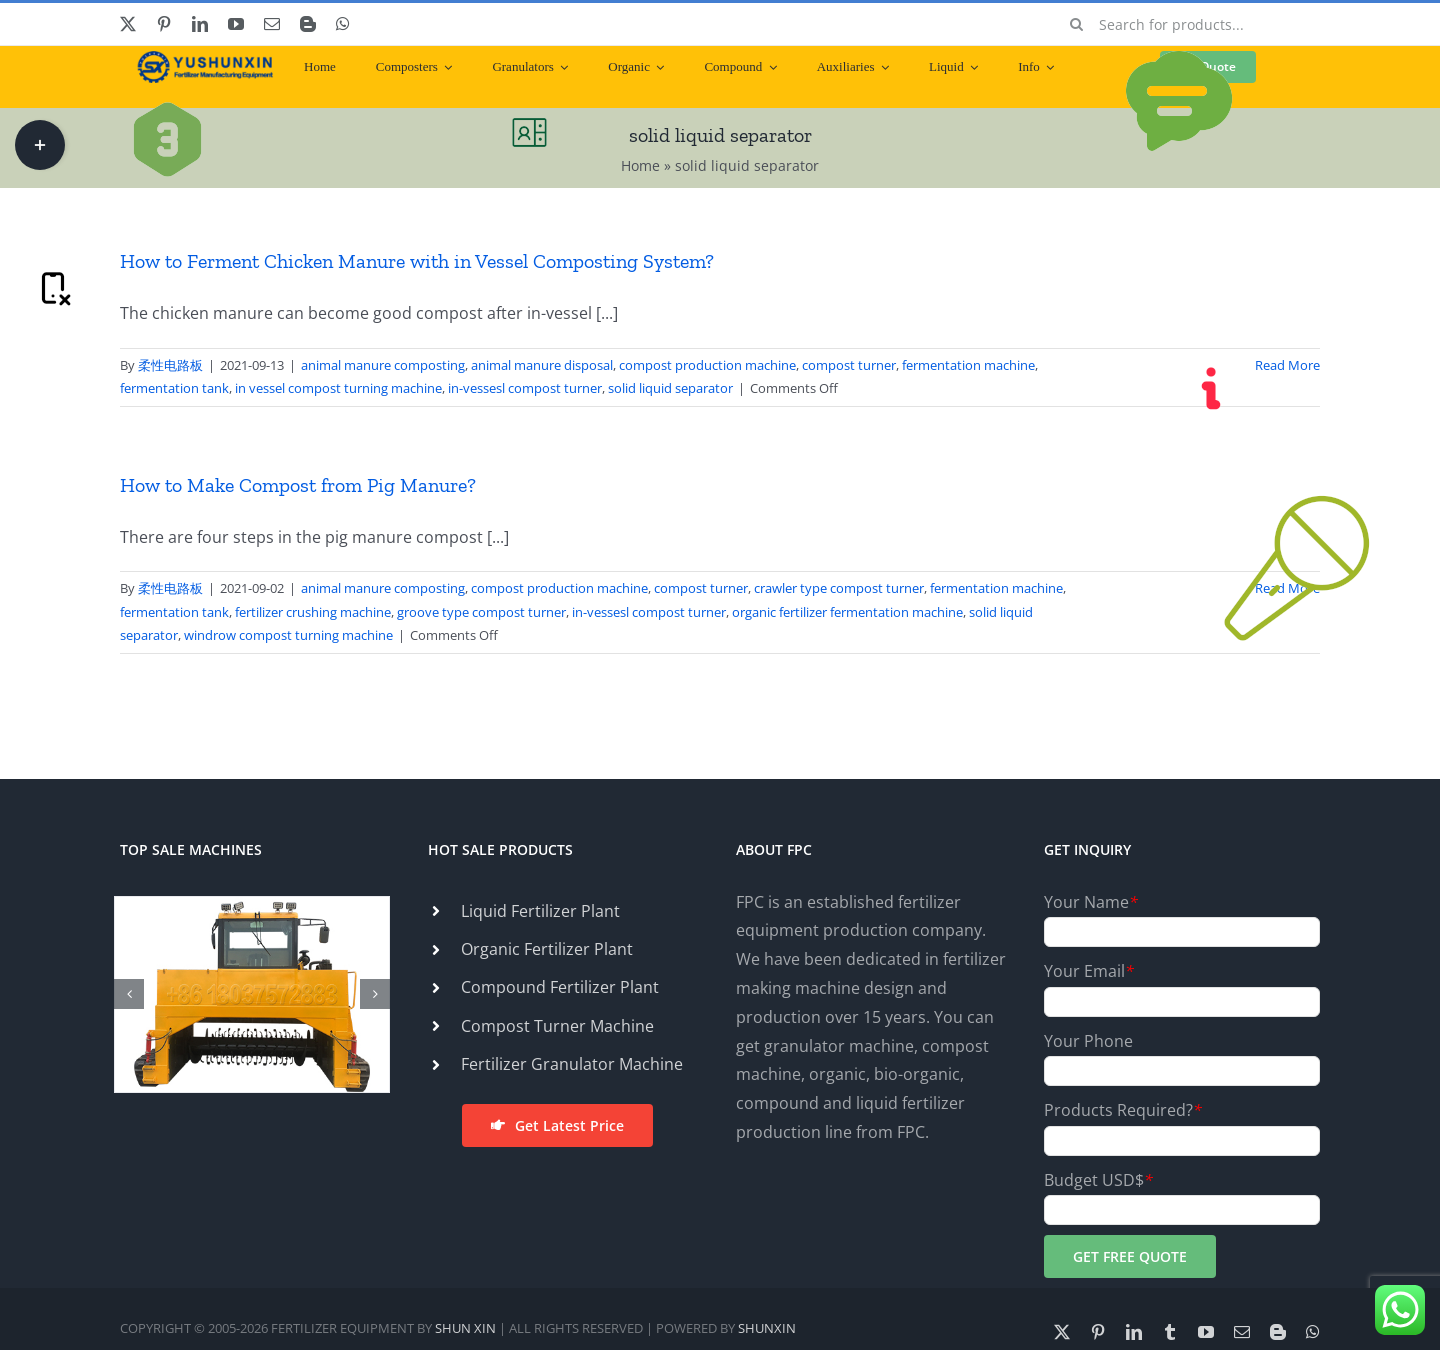  What do you see at coordinates (1211, 386) in the screenshot?
I see `view more information about this item` at bounding box center [1211, 386].